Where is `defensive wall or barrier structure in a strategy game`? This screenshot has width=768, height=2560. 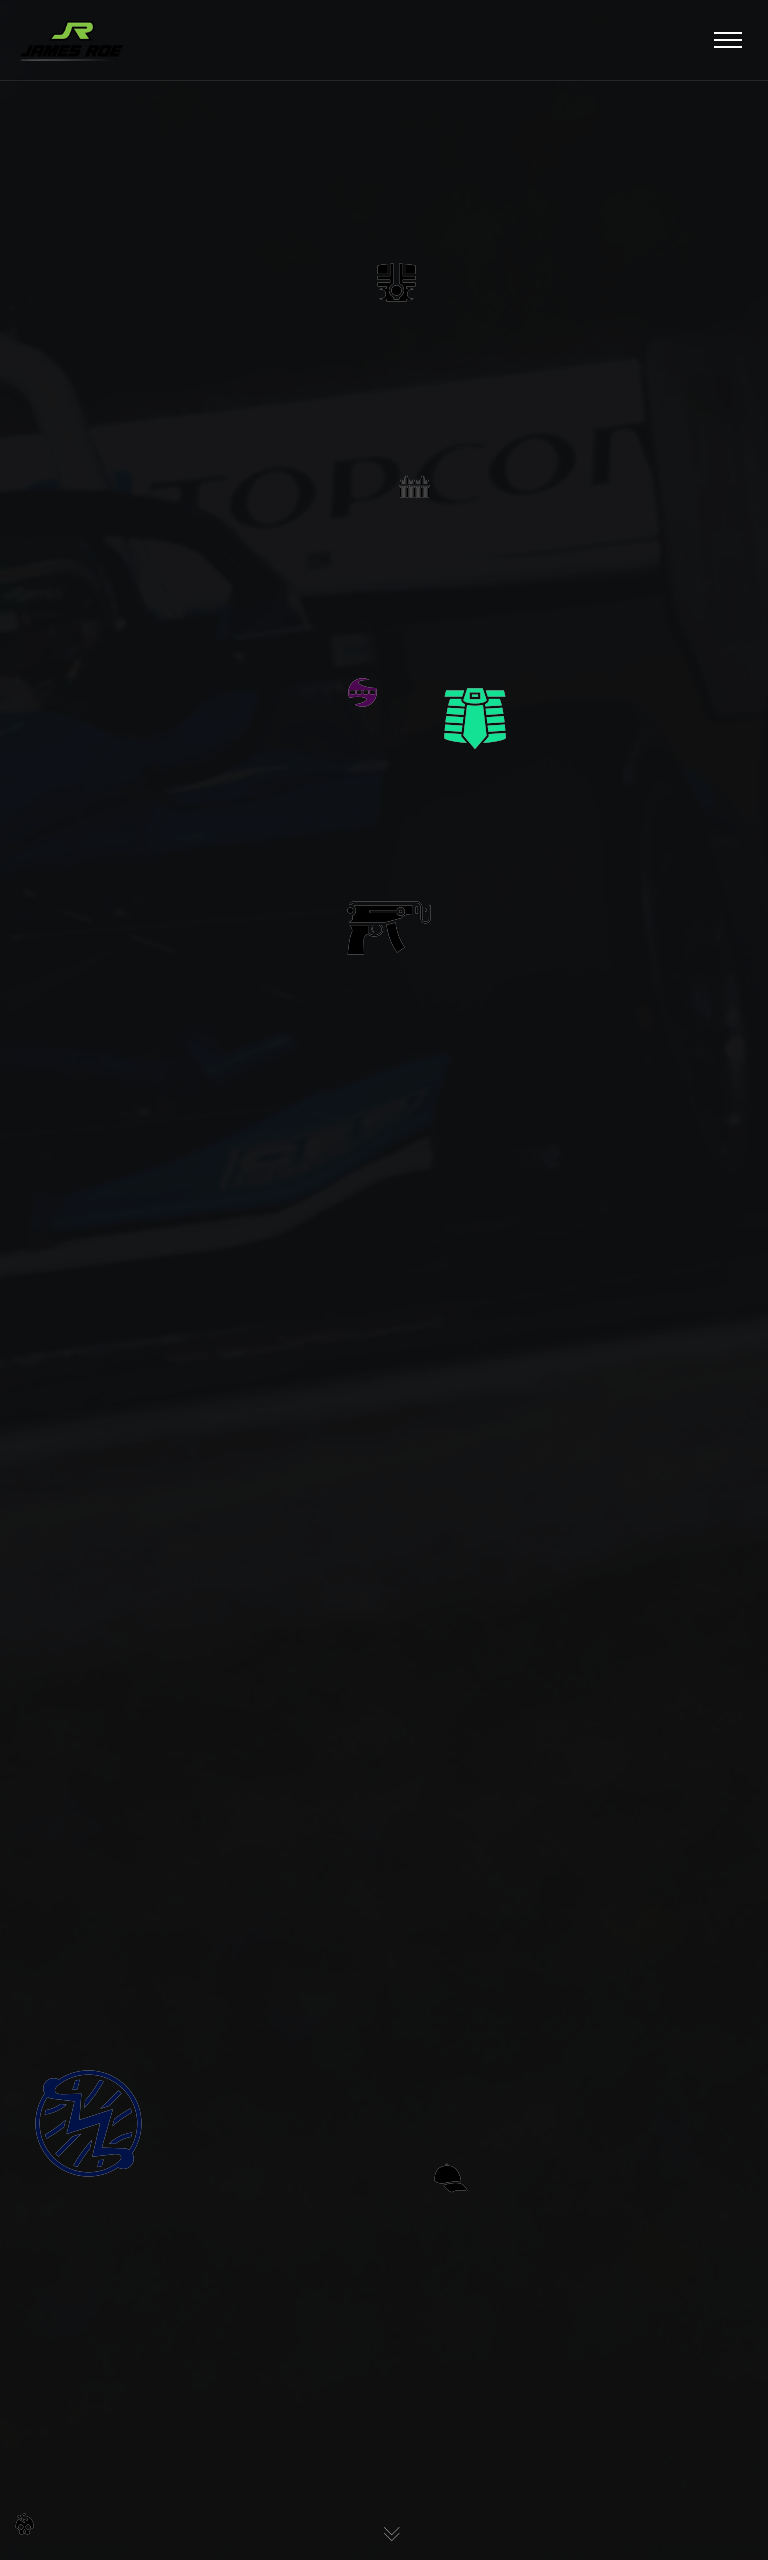 defensive wall or barrier structure in a strategy game is located at coordinates (414, 482).